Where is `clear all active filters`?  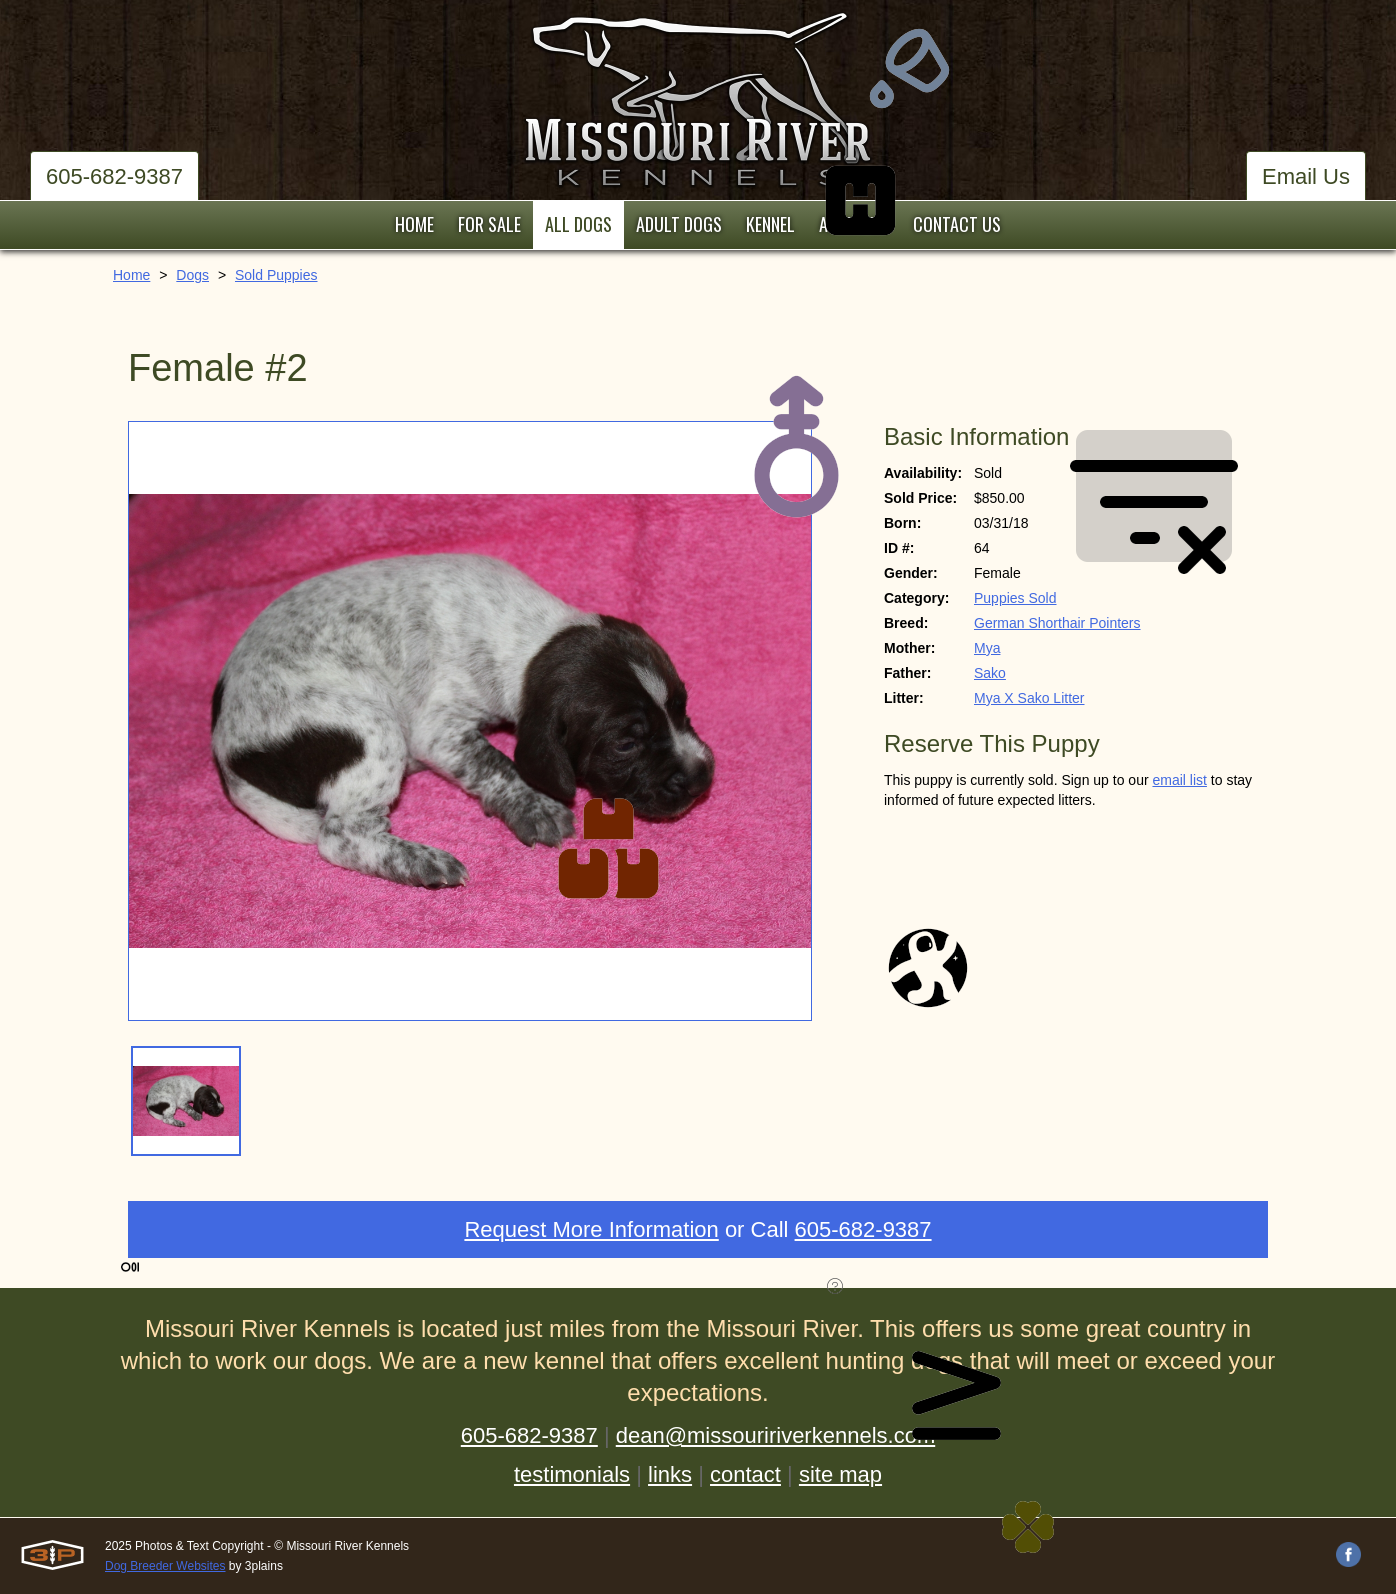
clear all active filters is located at coordinates (1154, 496).